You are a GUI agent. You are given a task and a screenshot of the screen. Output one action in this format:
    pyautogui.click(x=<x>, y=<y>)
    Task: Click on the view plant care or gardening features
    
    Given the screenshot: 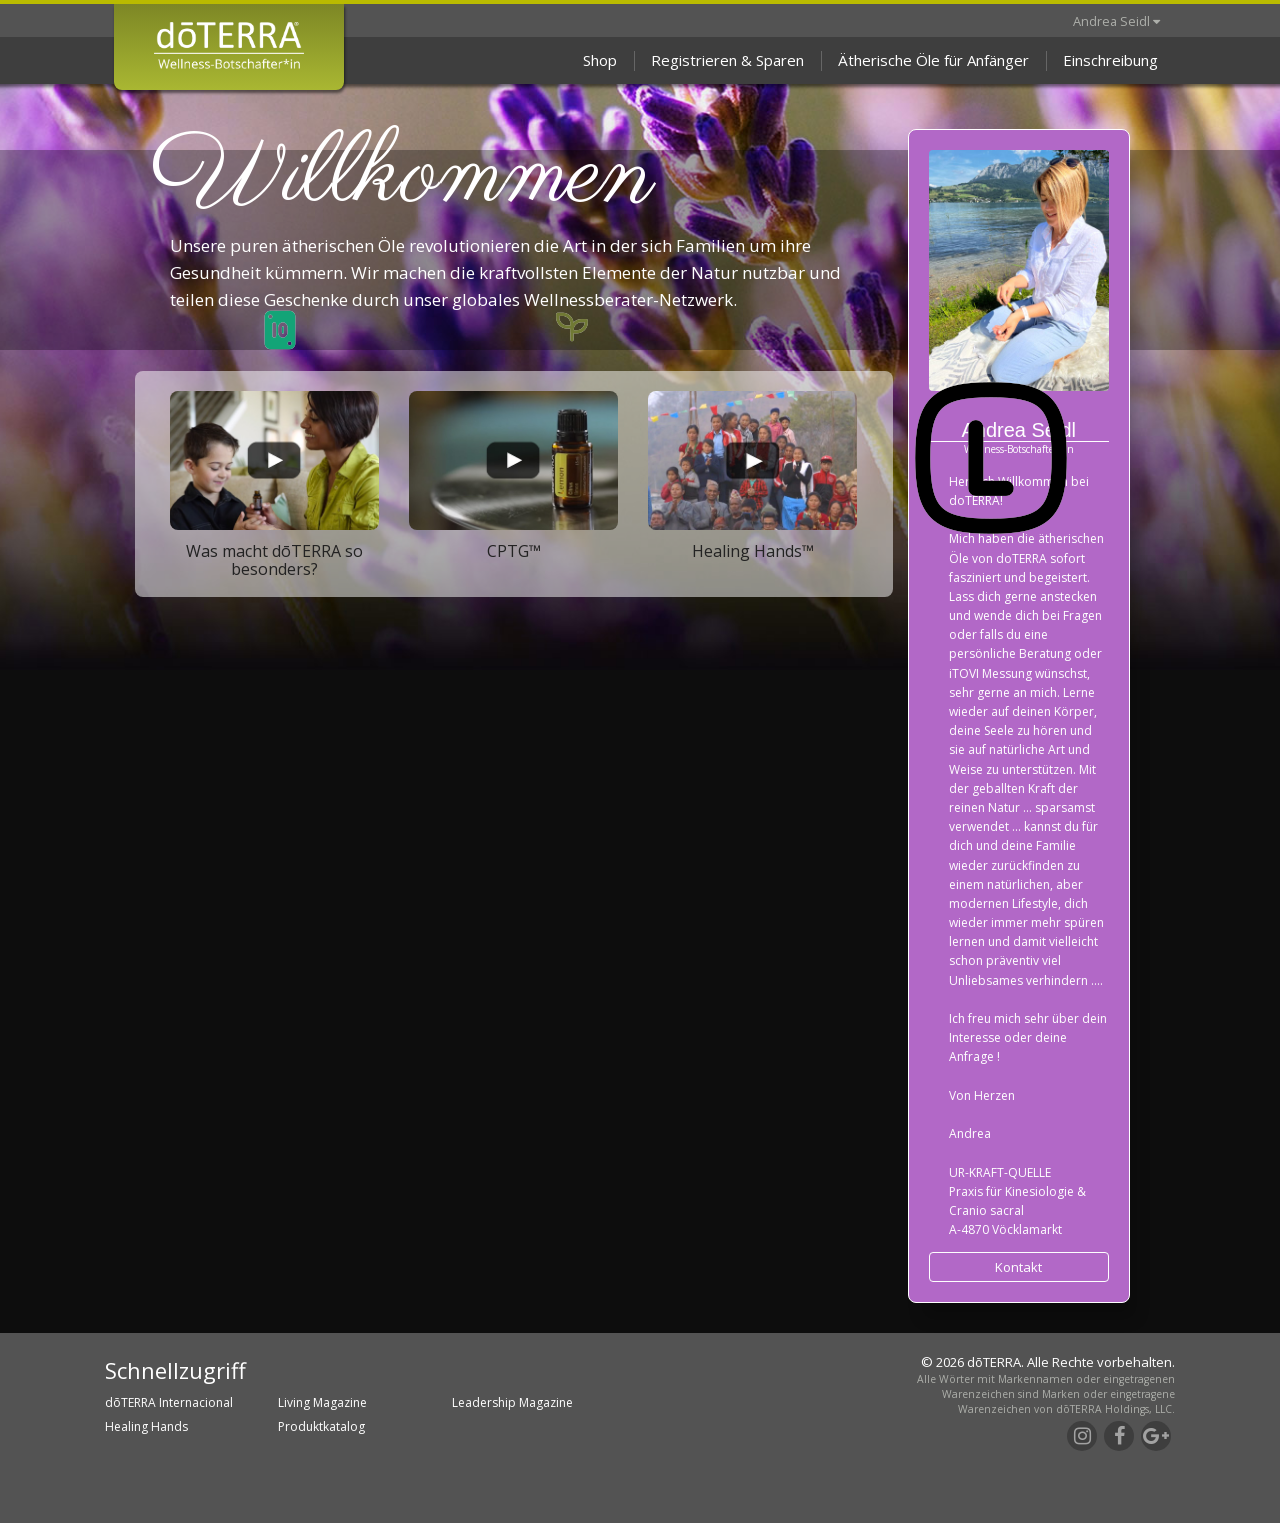 What is the action you would take?
    pyautogui.click(x=572, y=327)
    